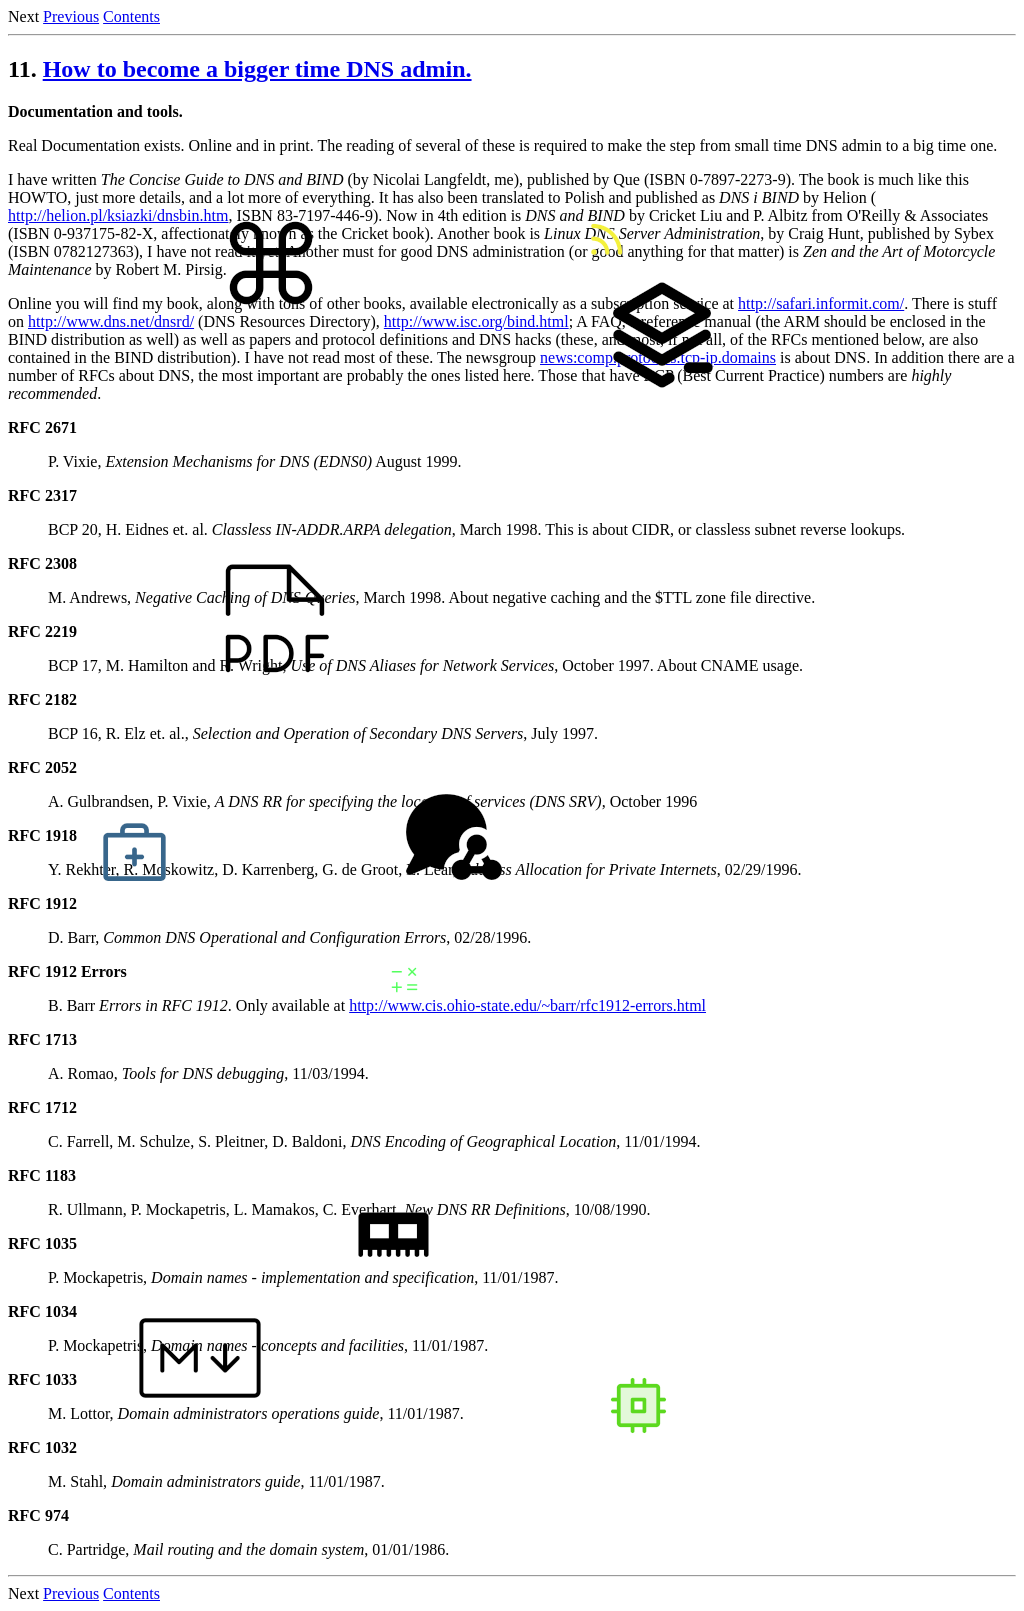 This screenshot has height=1611, width=1024. I want to click on subscribe to RSS feed, so click(604, 241).